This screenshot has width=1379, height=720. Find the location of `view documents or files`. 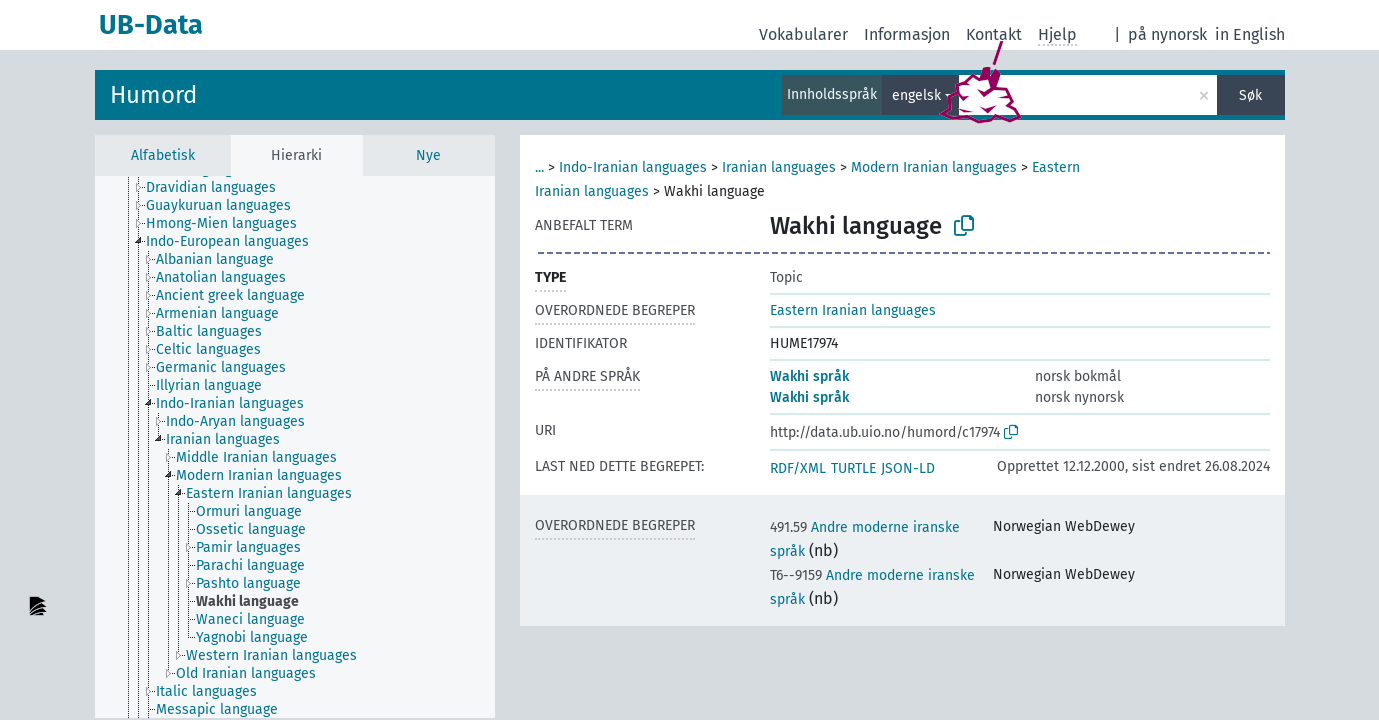

view documents or files is located at coordinates (39, 606).